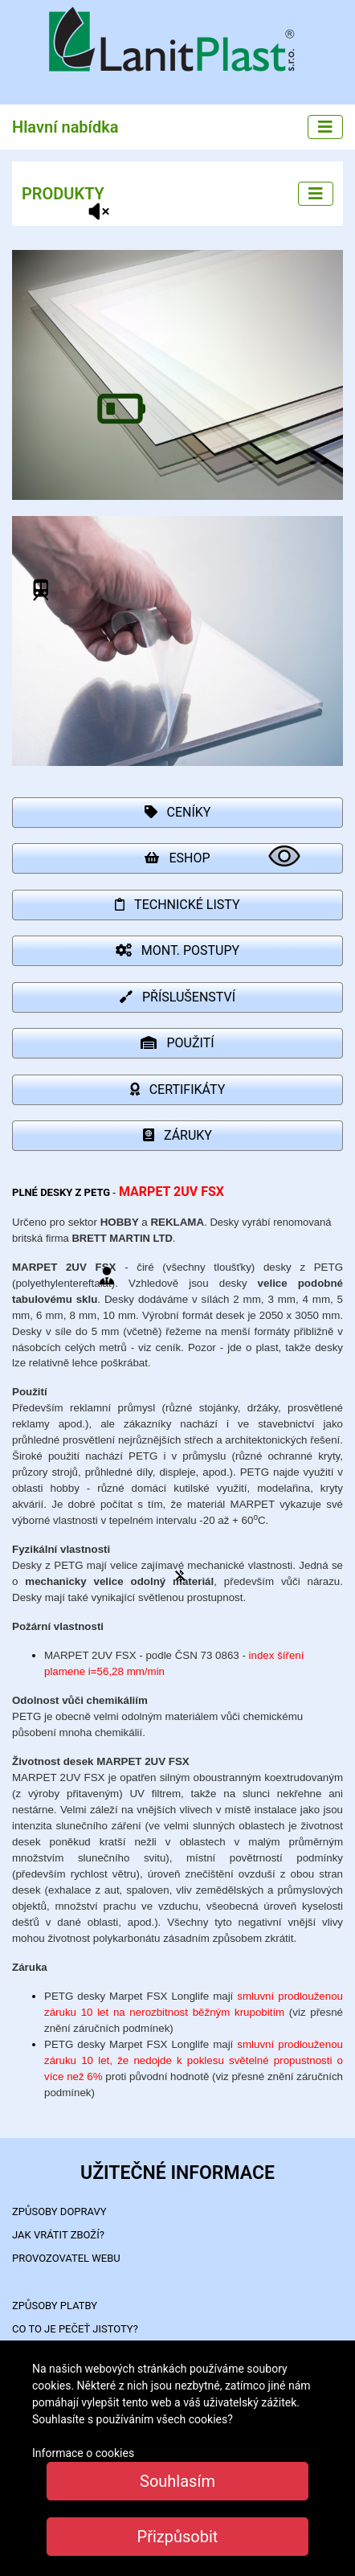 The height and width of the screenshot is (2576, 355). I want to click on mute audio or sound, so click(100, 211).